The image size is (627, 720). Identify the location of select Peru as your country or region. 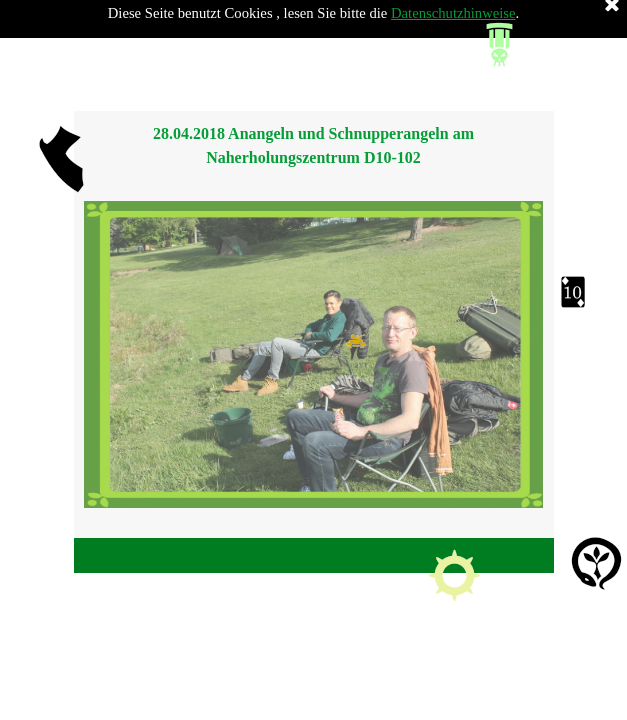
(61, 158).